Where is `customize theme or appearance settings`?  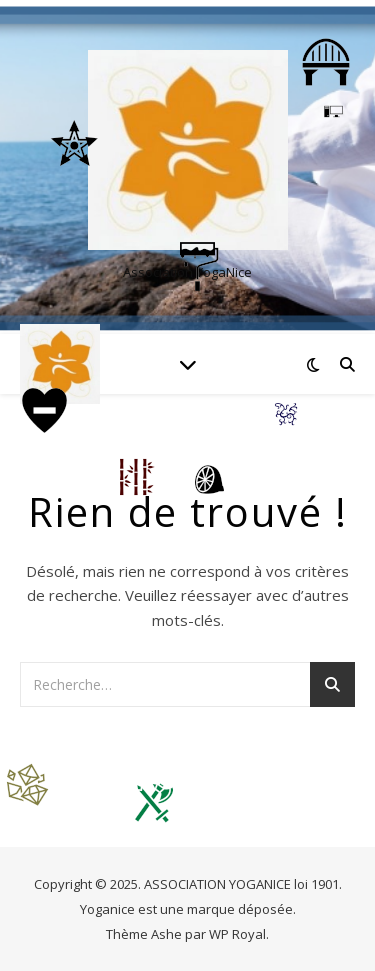
customize theme or appearance settings is located at coordinates (197, 266).